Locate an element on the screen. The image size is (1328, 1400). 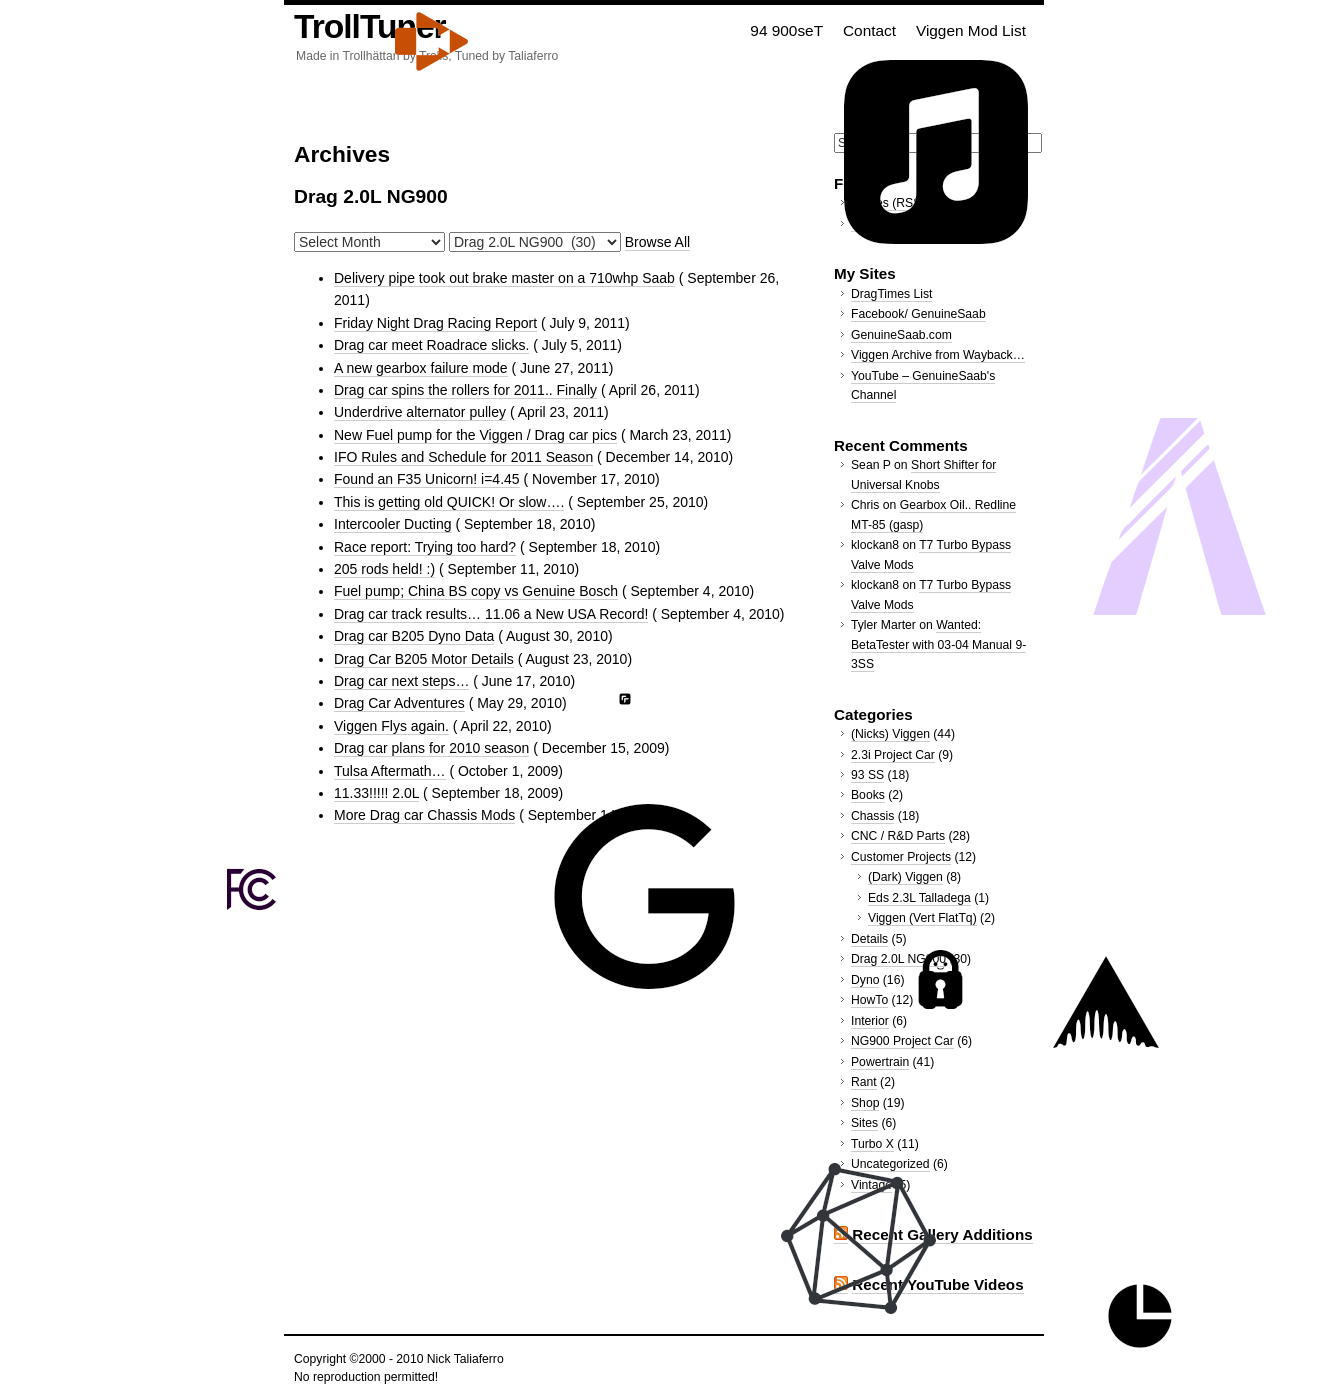
open apple music is located at coordinates (936, 152).